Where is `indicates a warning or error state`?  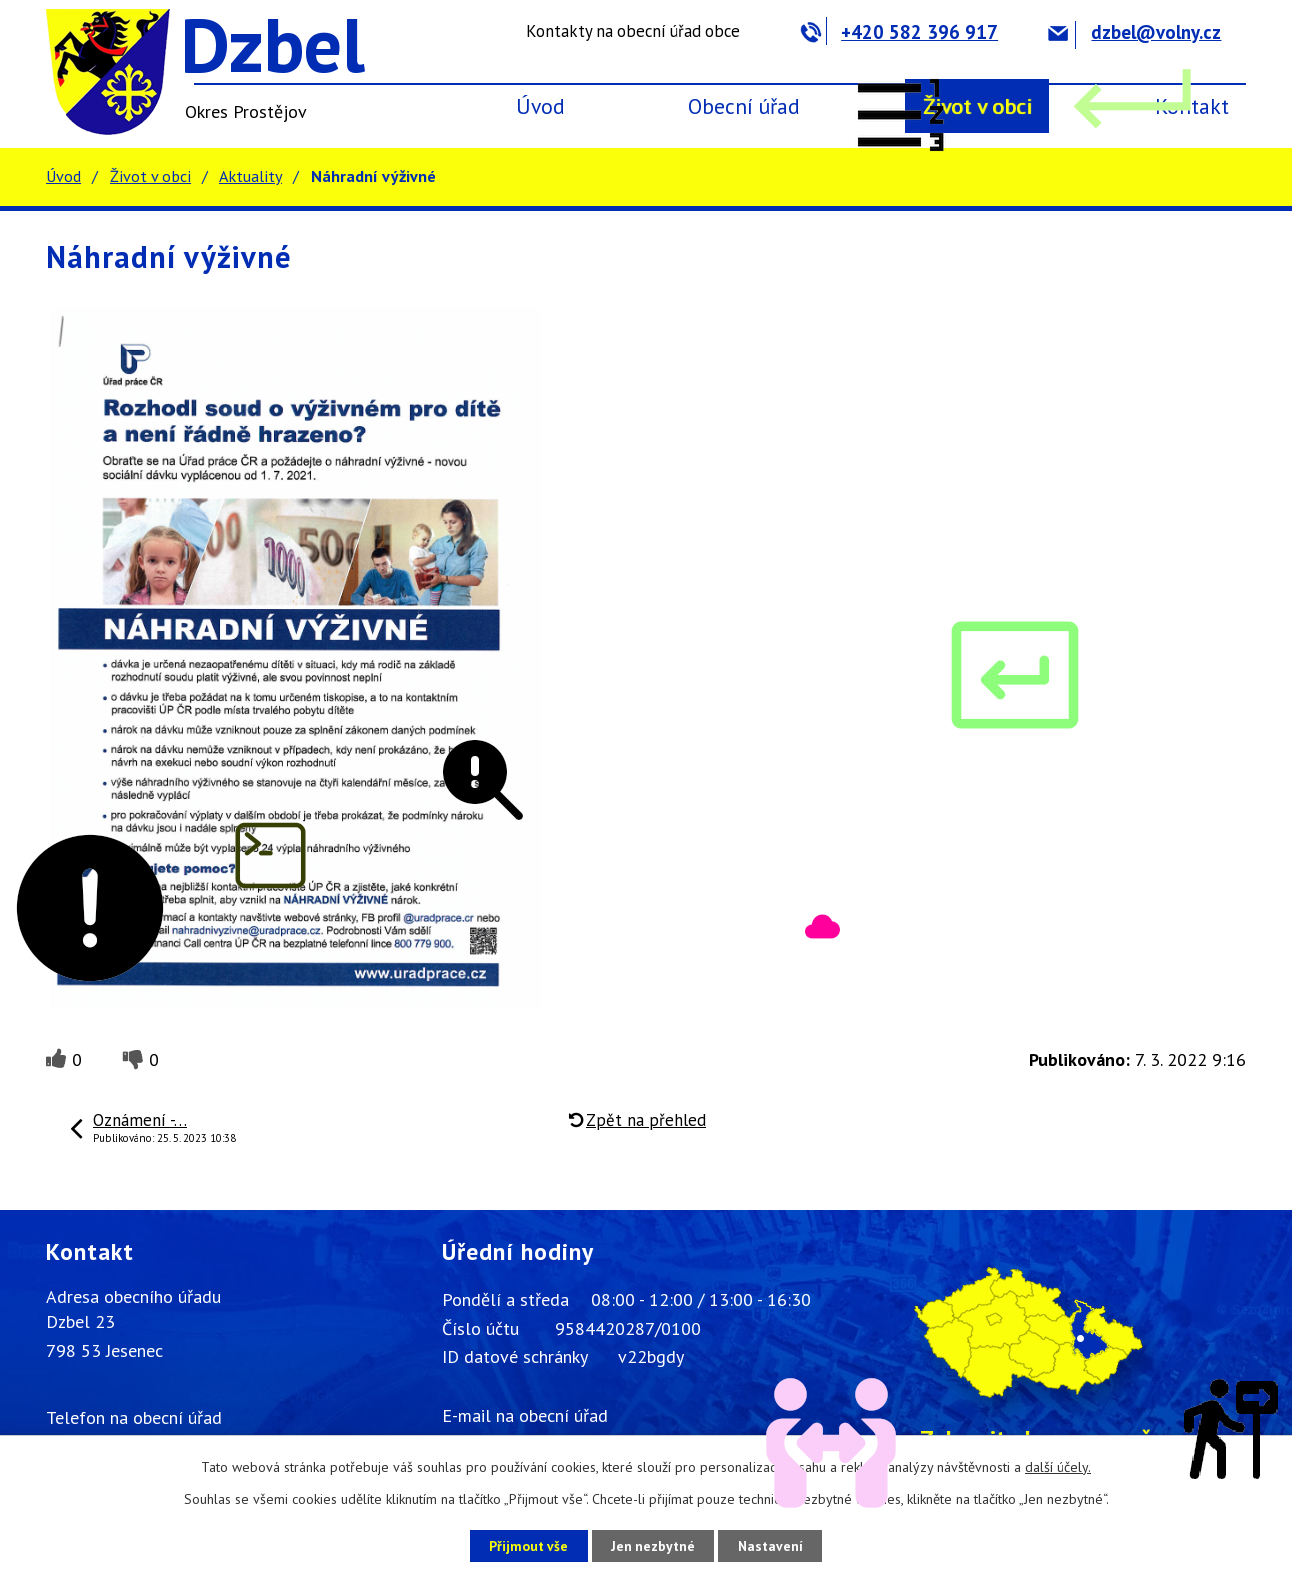
indicates a warning or error state is located at coordinates (90, 908).